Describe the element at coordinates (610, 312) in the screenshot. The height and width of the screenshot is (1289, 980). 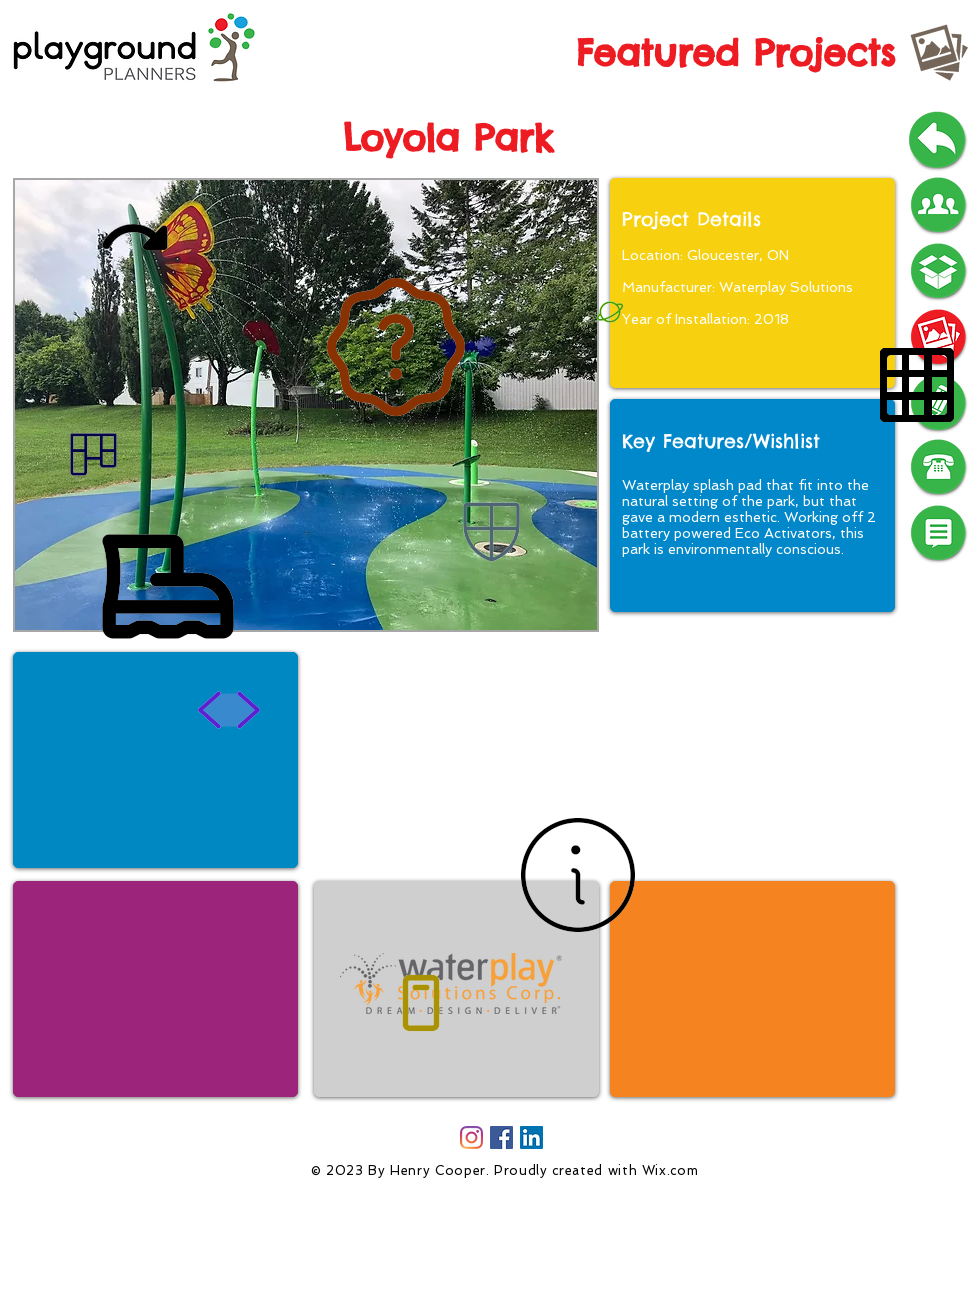
I see `explore global or worldwide content` at that location.